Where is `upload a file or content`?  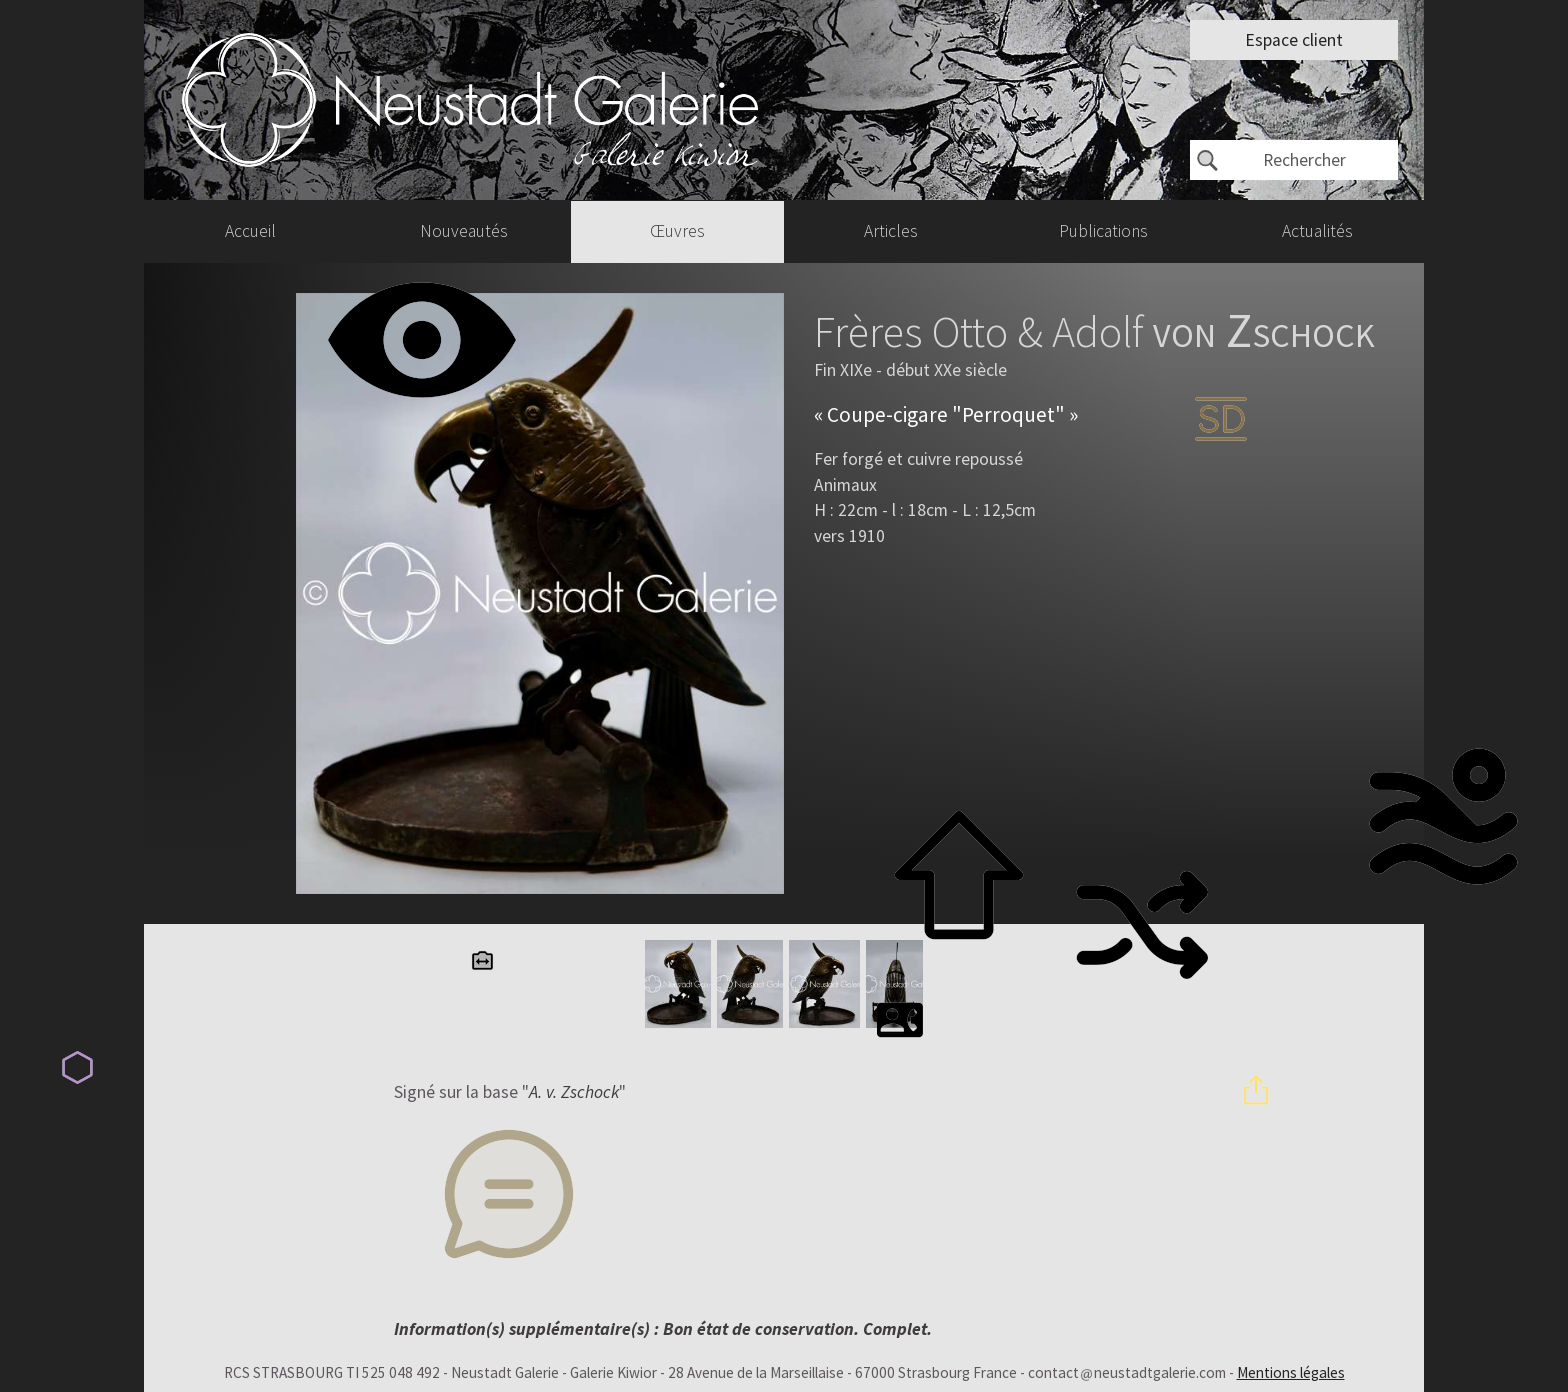
upload a file or content is located at coordinates (959, 880).